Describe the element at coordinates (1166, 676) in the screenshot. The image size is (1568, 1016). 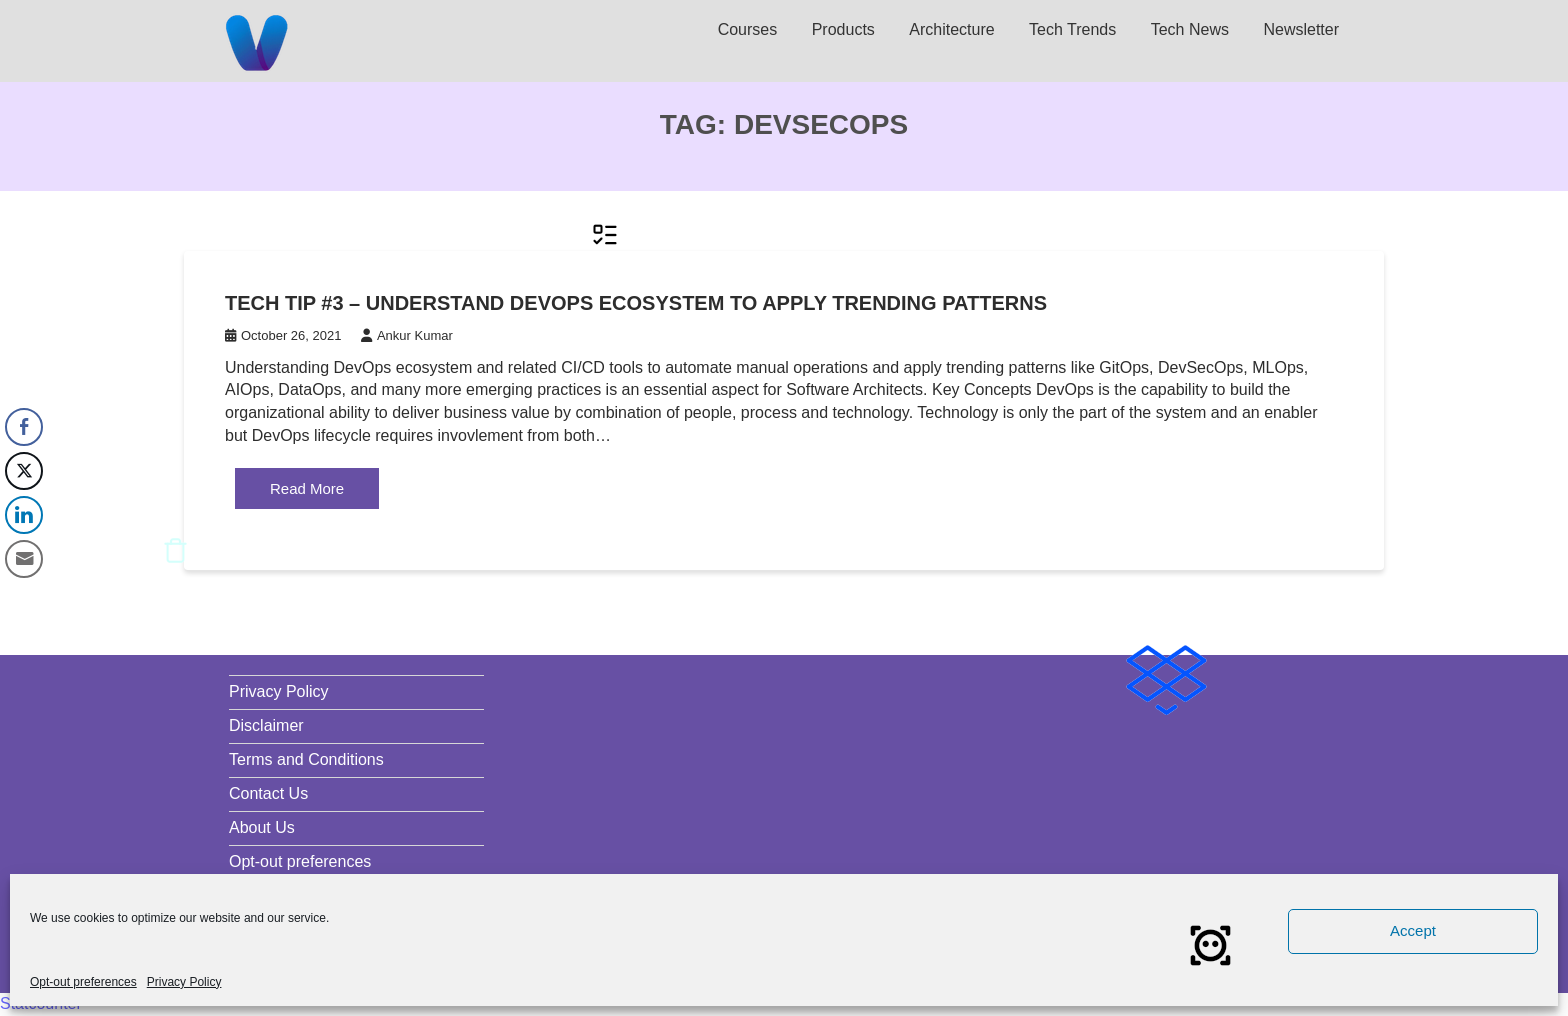
I see `open dropbox cloud storage` at that location.